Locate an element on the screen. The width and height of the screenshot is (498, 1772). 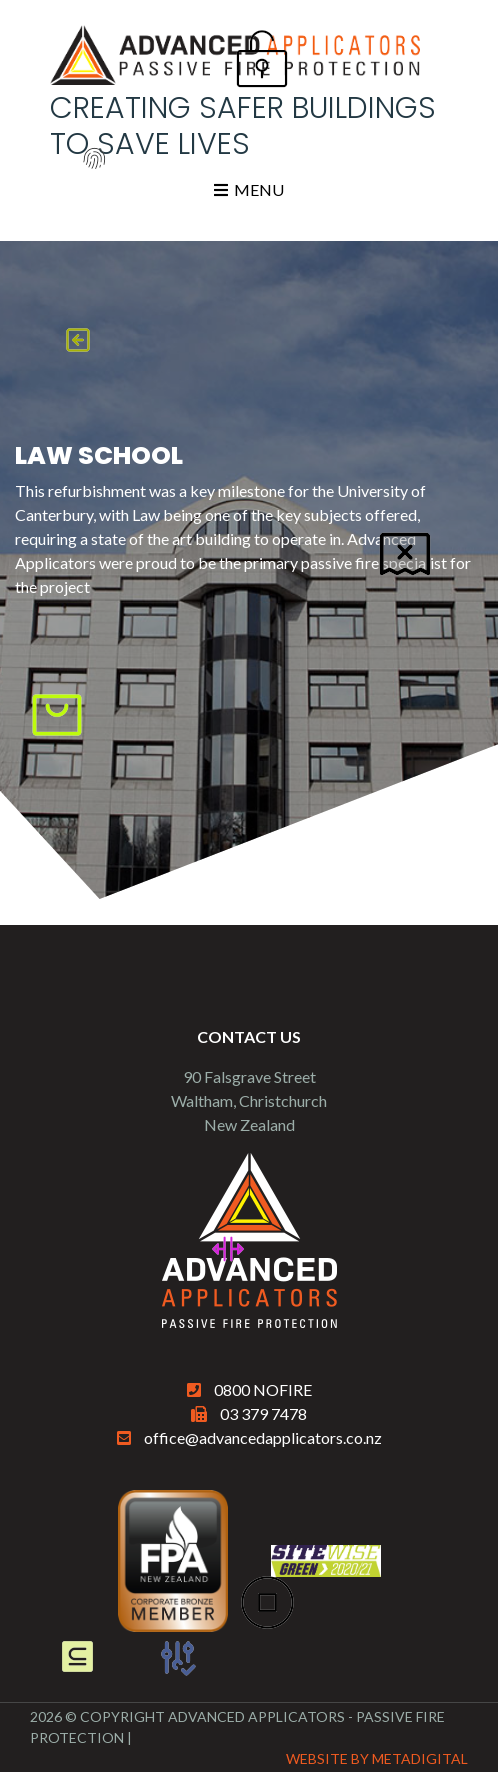
unlocked or unsecured state is located at coordinates (262, 62).